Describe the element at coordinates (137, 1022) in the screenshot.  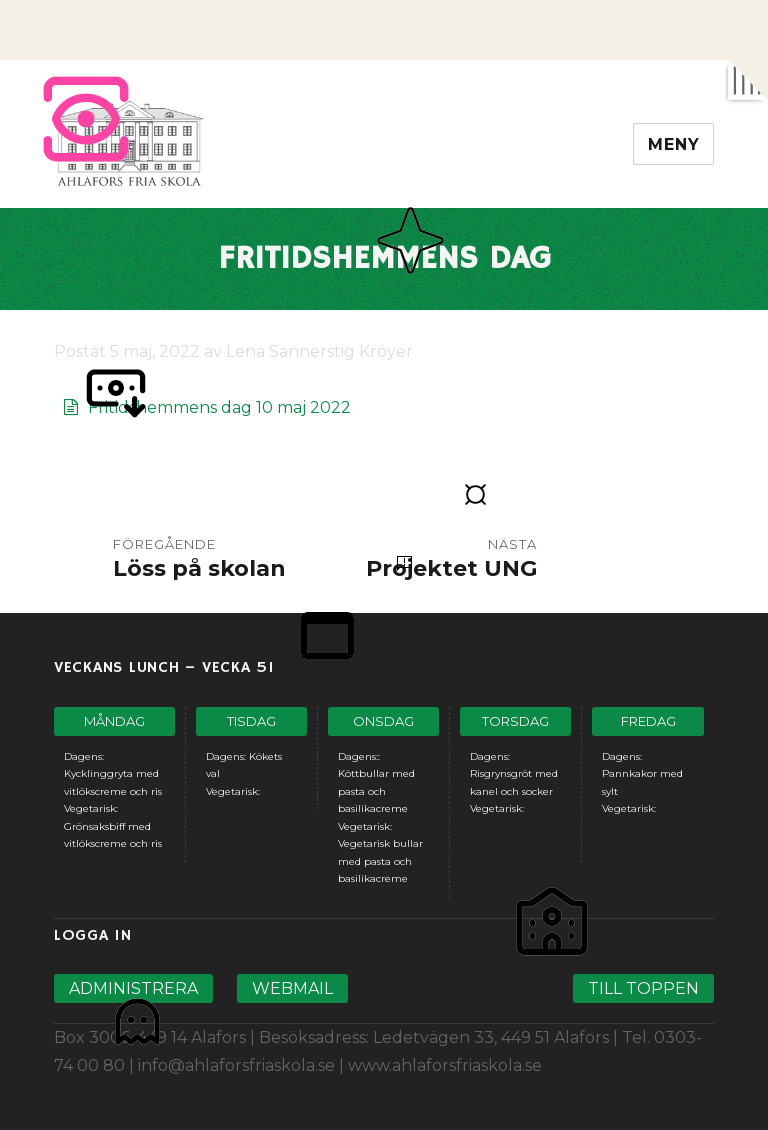
I see `enable ghost mode or incognito browsing` at that location.